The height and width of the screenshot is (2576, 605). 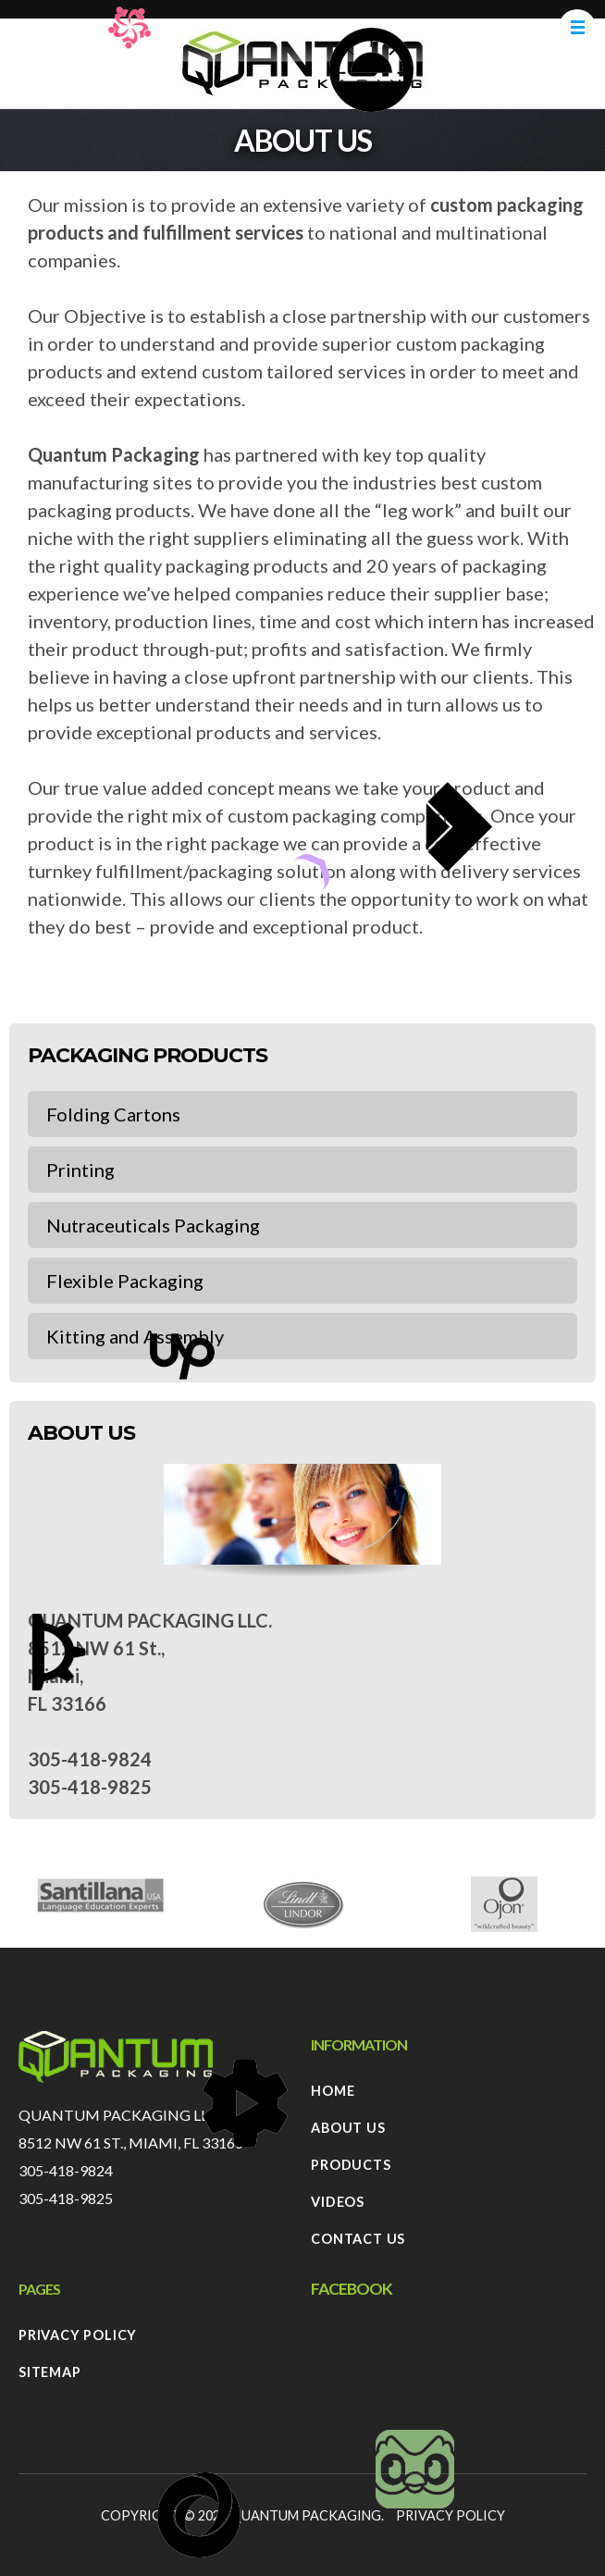 What do you see at coordinates (312, 873) in the screenshot?
I see `Air India airline app or website` at bounding box center [312, 873].